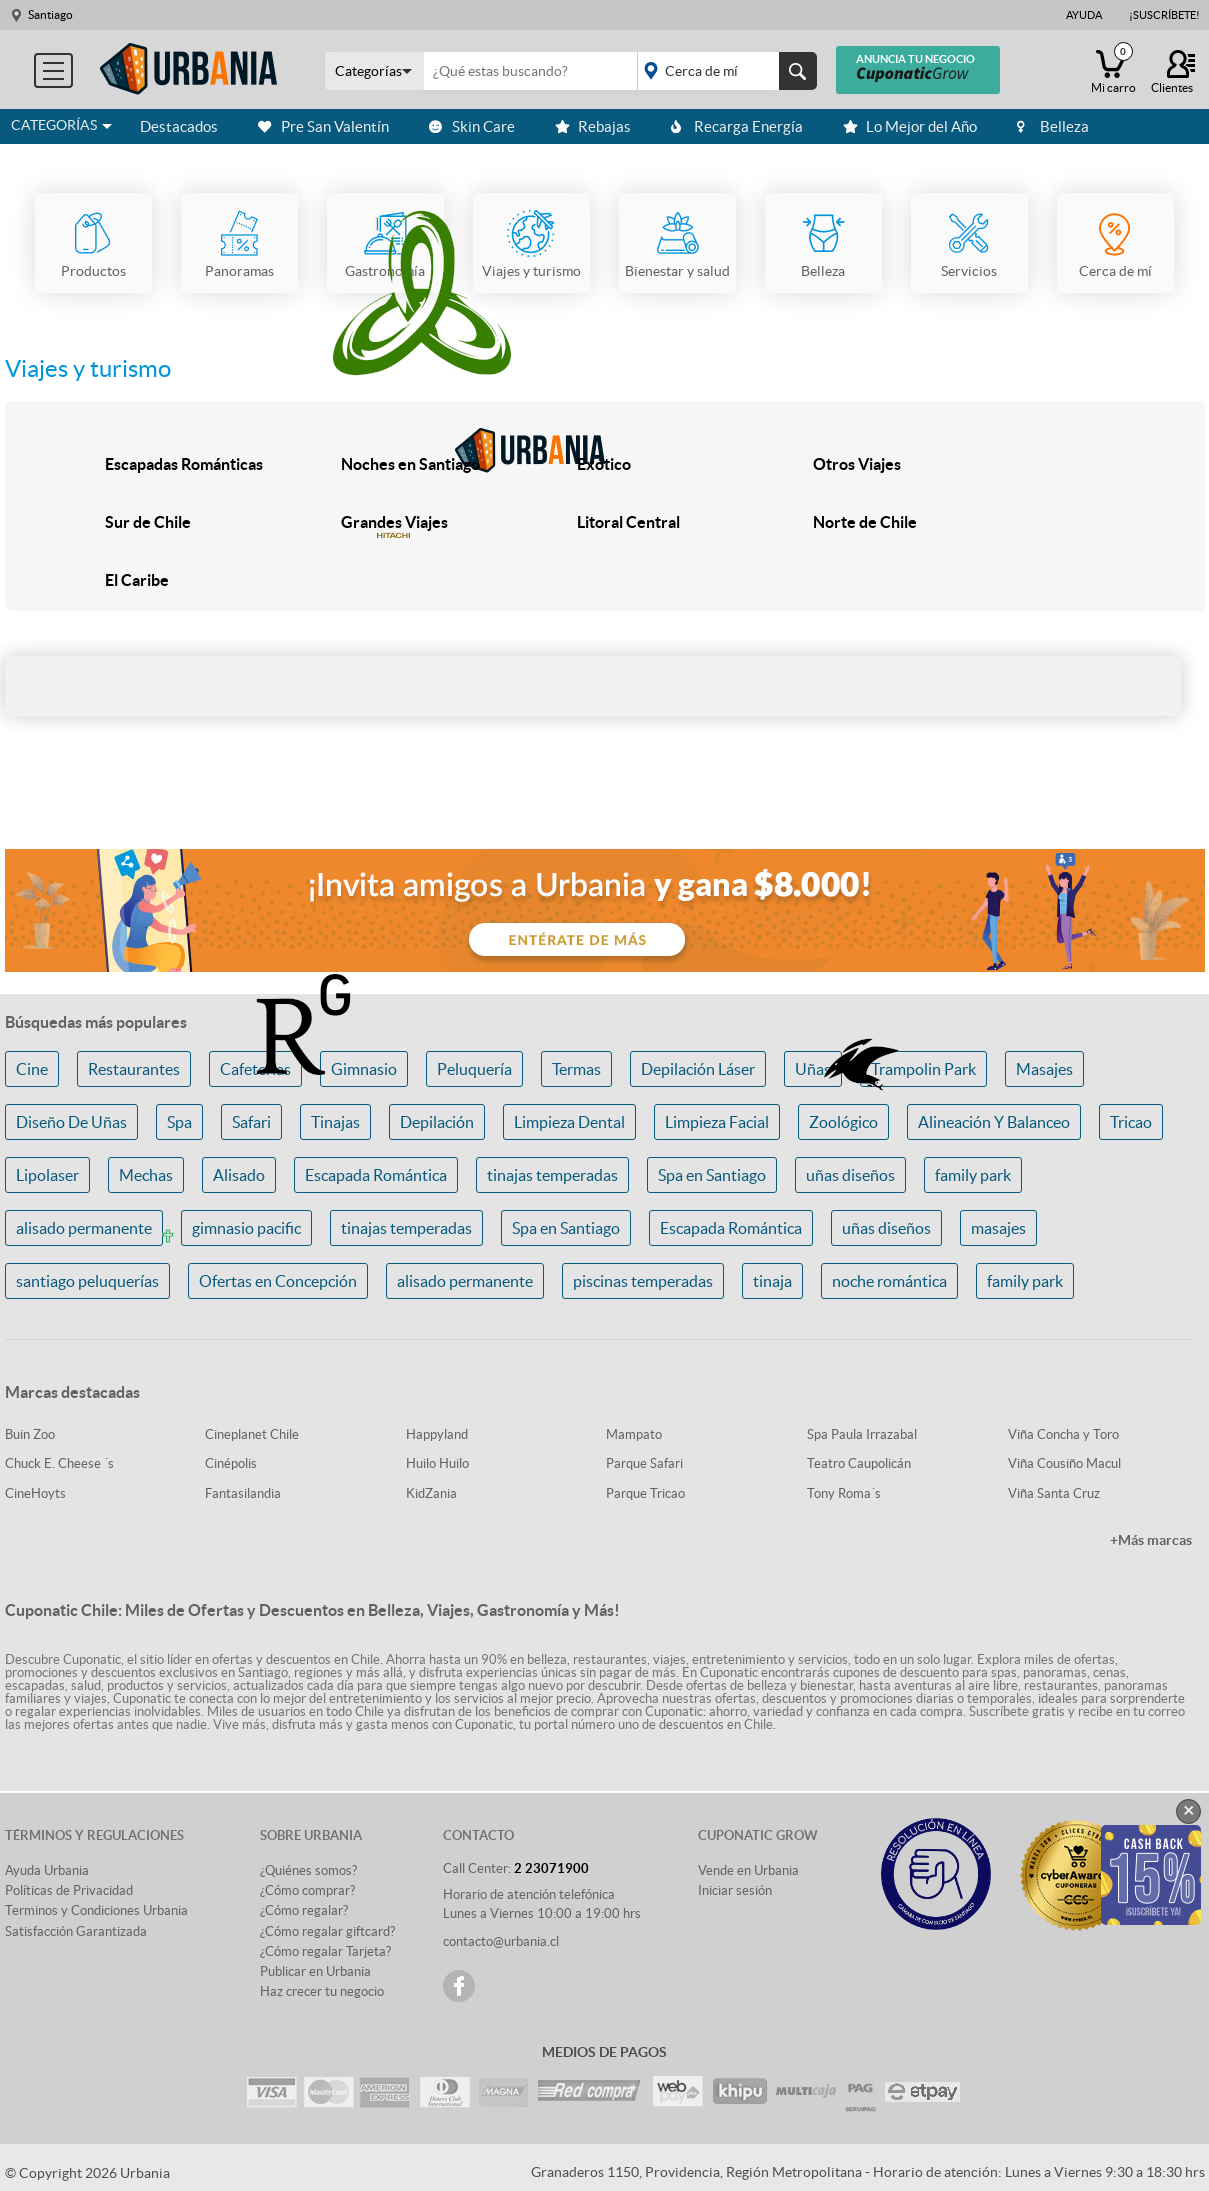 Image resolution: width=1209 pixels, height=2191 pixels. Describe the element at coordinates (861, 1064) in the screenshot. I see `pterodactyl game server management panel logo` at that location.